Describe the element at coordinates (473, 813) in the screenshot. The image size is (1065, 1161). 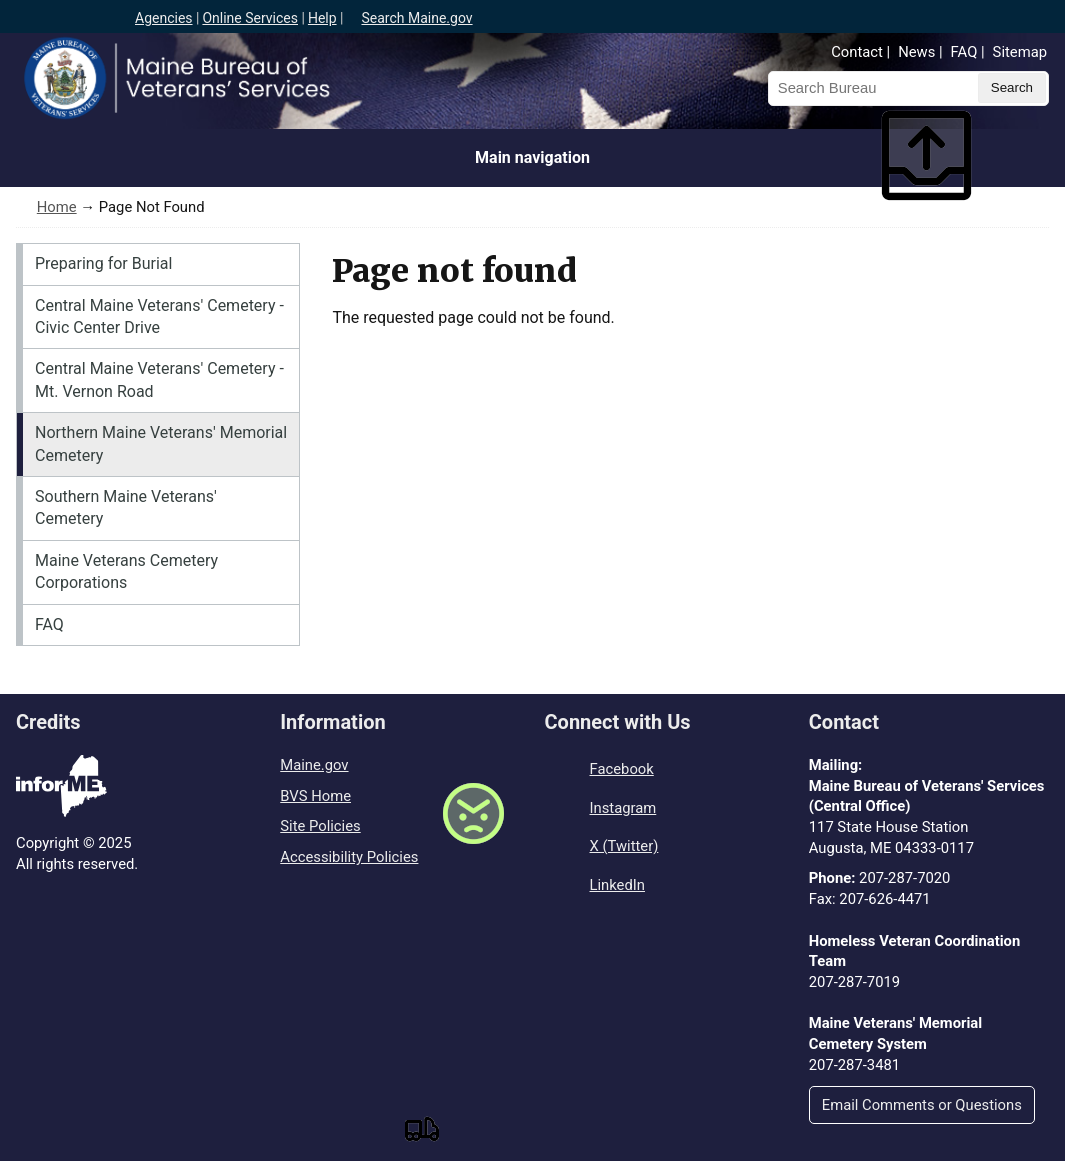
I see `react with anger to a post or message` at that location.